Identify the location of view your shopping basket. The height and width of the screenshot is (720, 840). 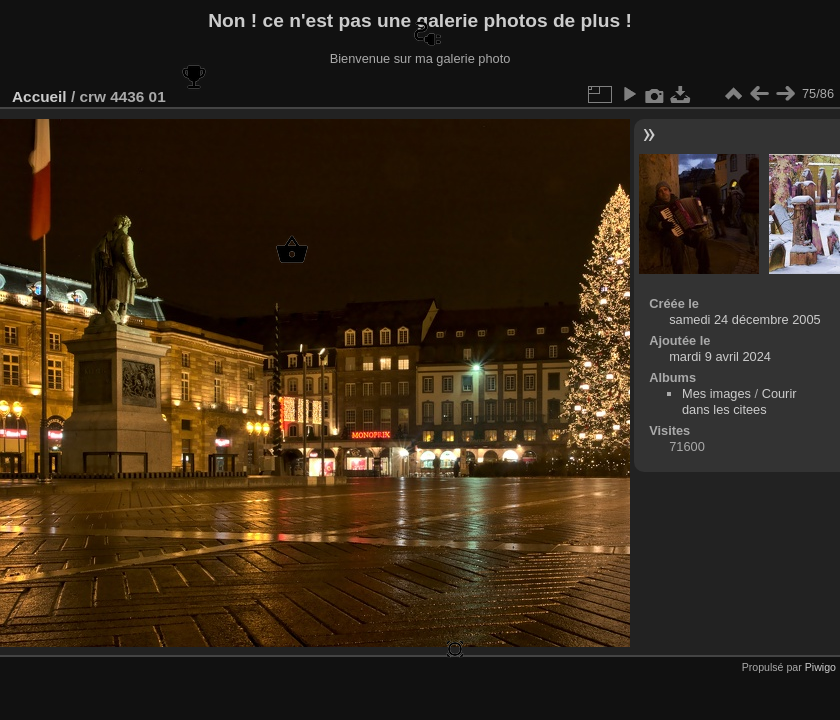
(292, 250).